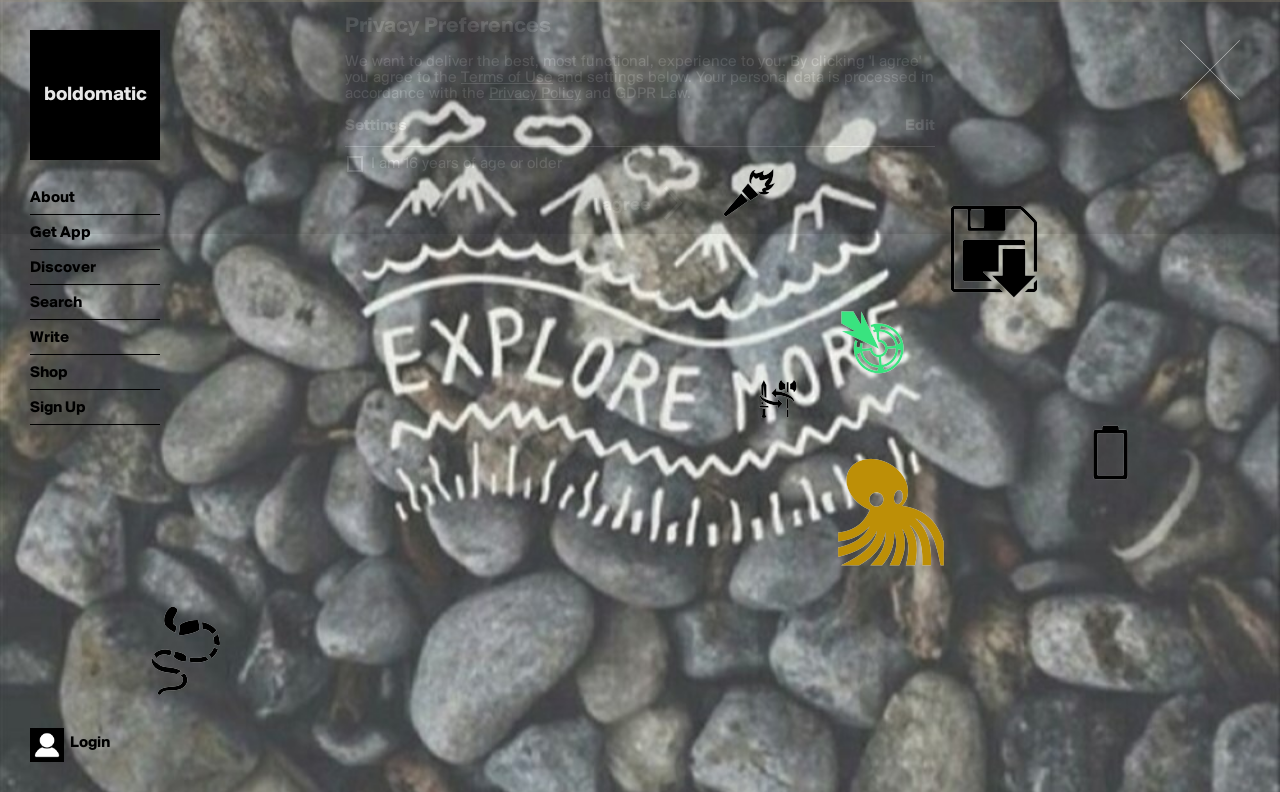 Image resolution: width=1280 pixels, height=792 pixels. What do you see at coordinates (749, 191) in the screenshot?
I see `toggle flashlight or torch mode` at bounding box center [749, 191].